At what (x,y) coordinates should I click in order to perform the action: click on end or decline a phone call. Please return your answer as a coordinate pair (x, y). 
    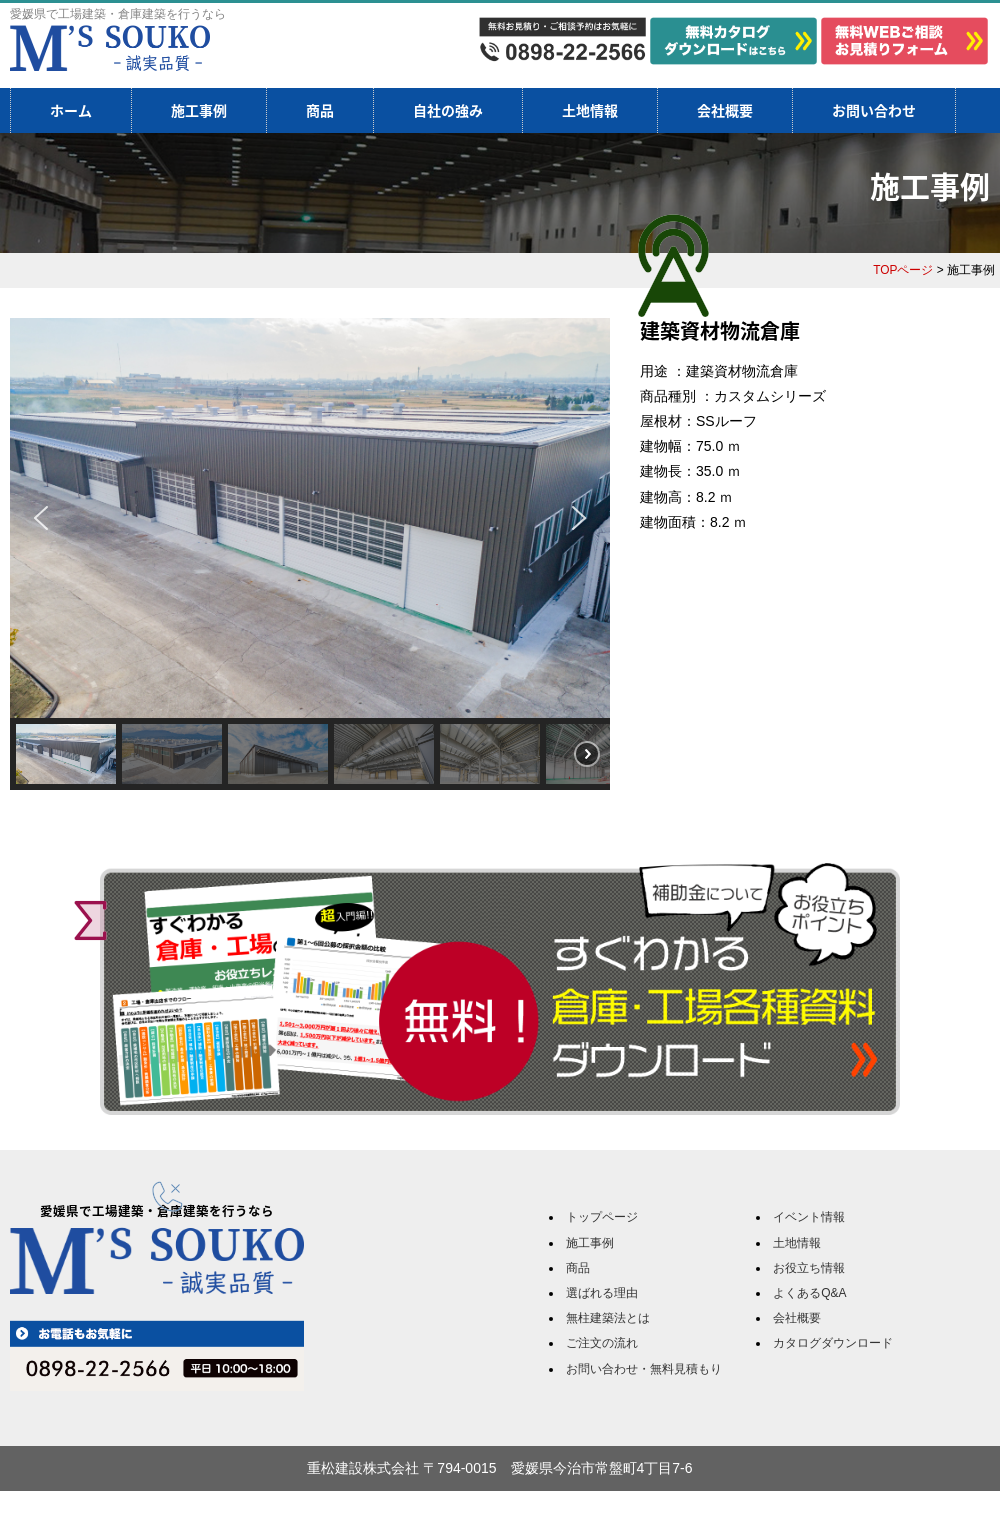
    Looking at the image, I should click on (168, 1196).